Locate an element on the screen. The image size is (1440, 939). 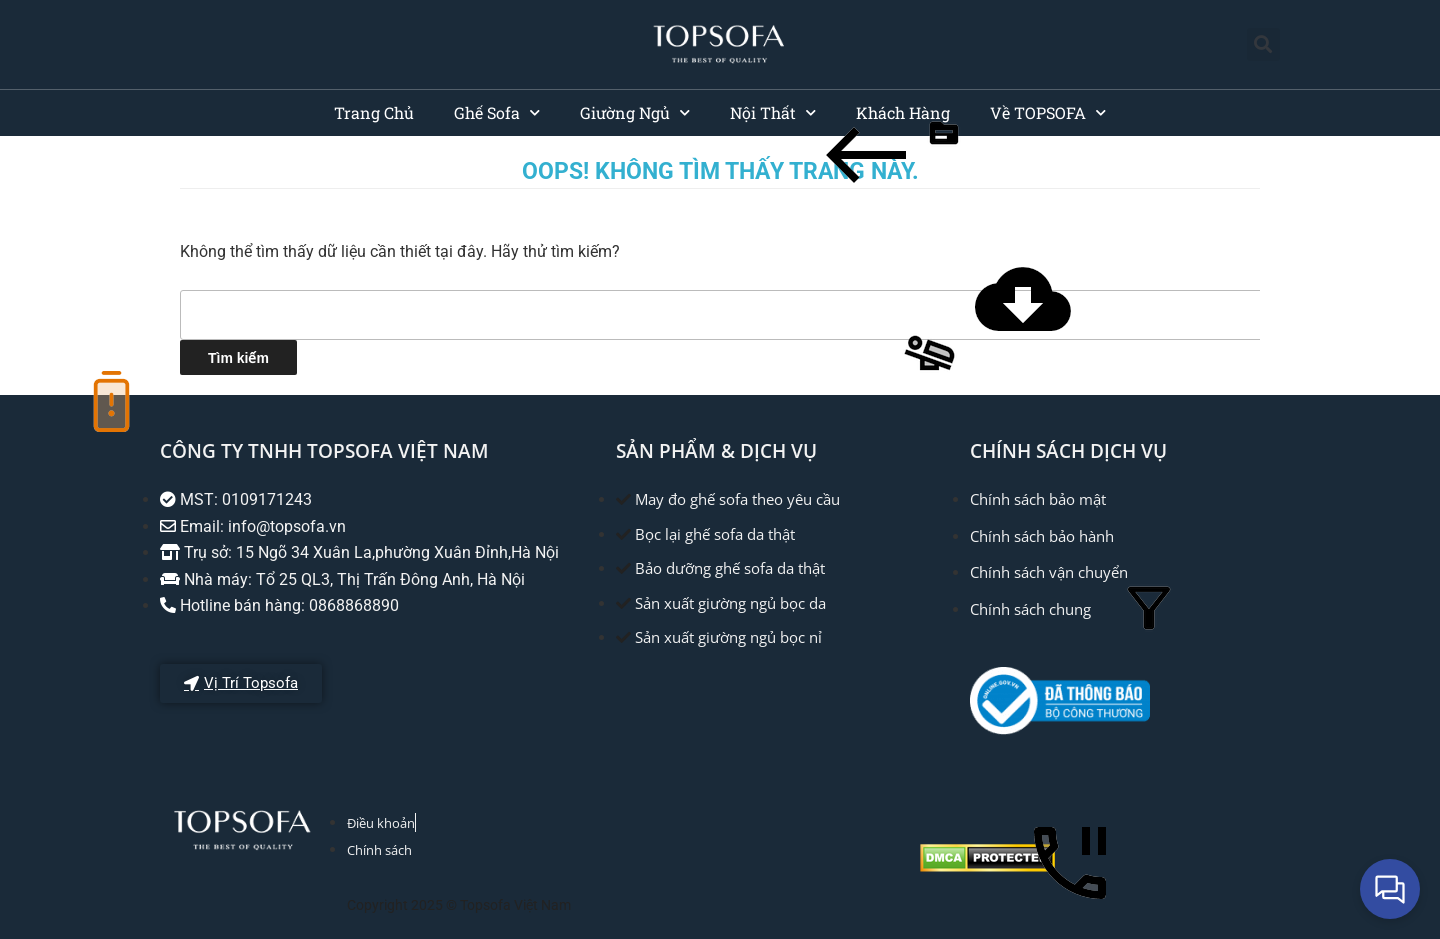
indicates lie-flat seat availability on flight is located at coordinates (929, 353).